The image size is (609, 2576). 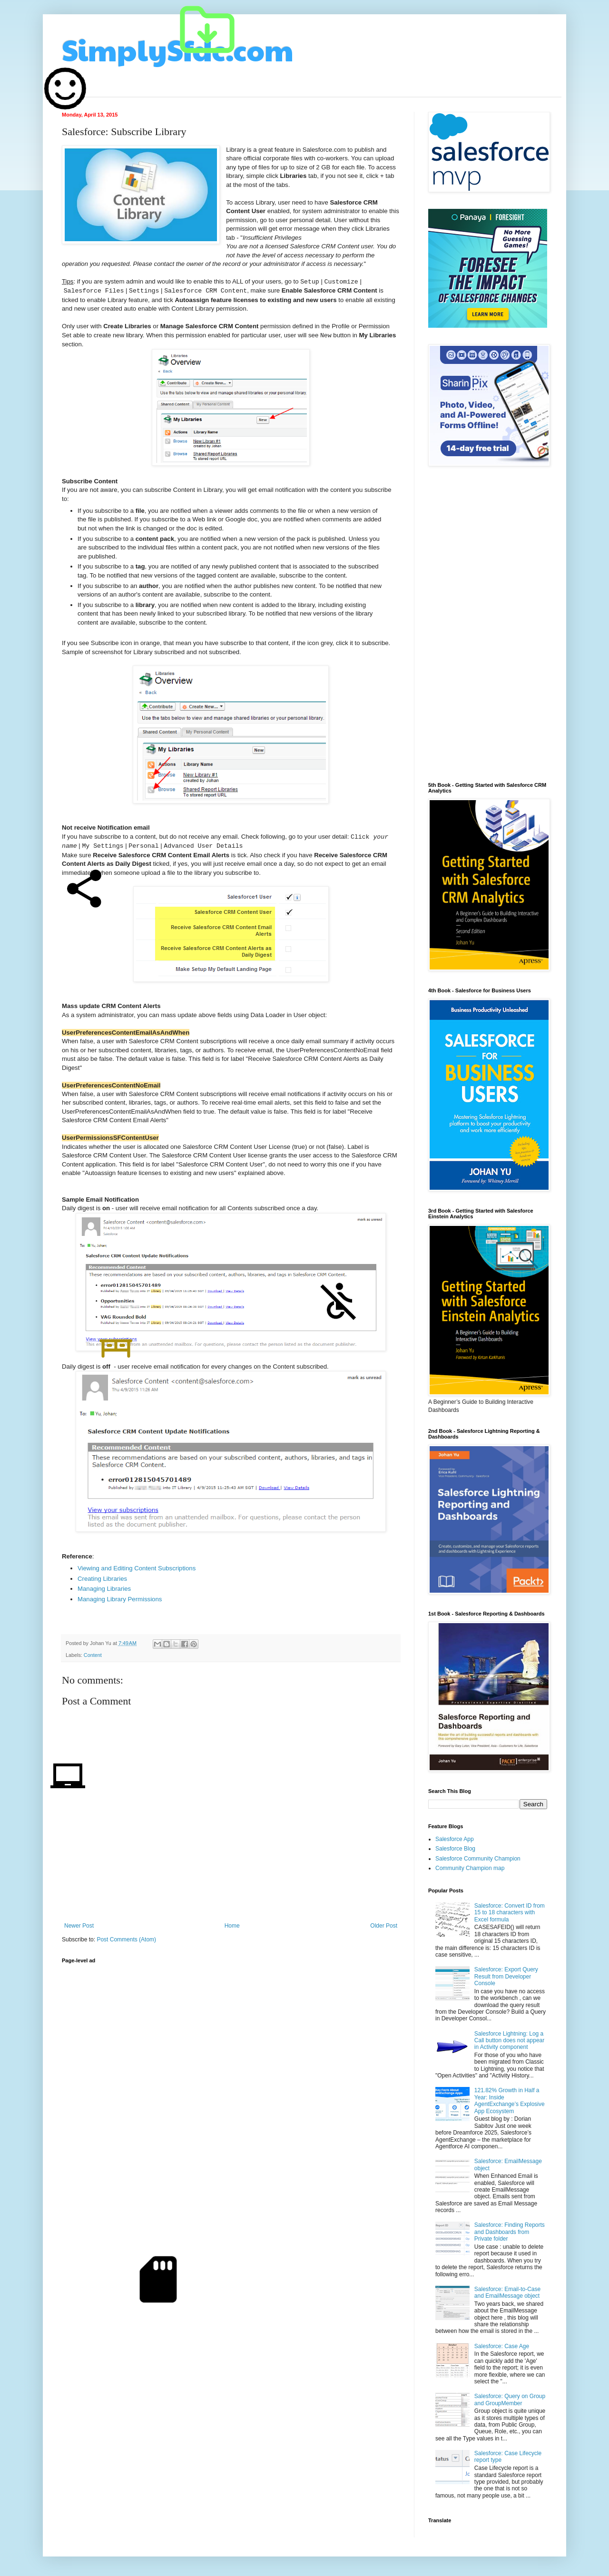 I want to click on access workspace or desk settings, so click(x=116, y=1348).